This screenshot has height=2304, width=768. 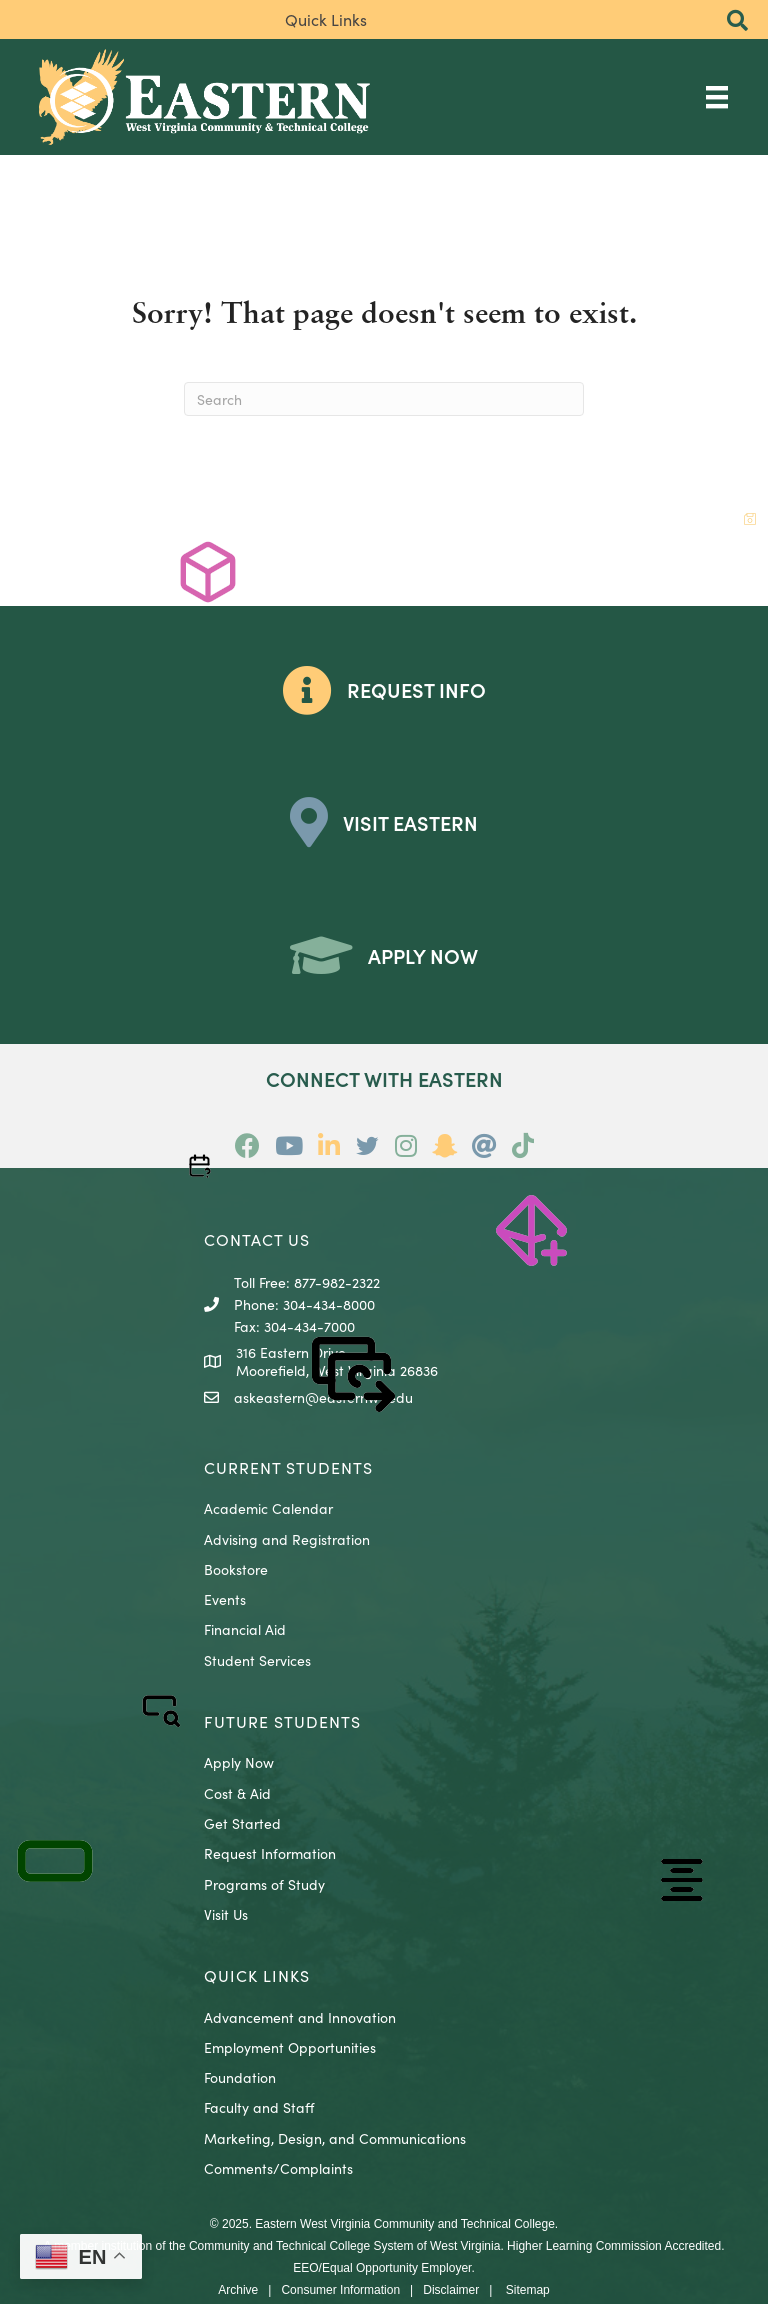 I want to click on view 3D model or object, so click(x=208, y=572).